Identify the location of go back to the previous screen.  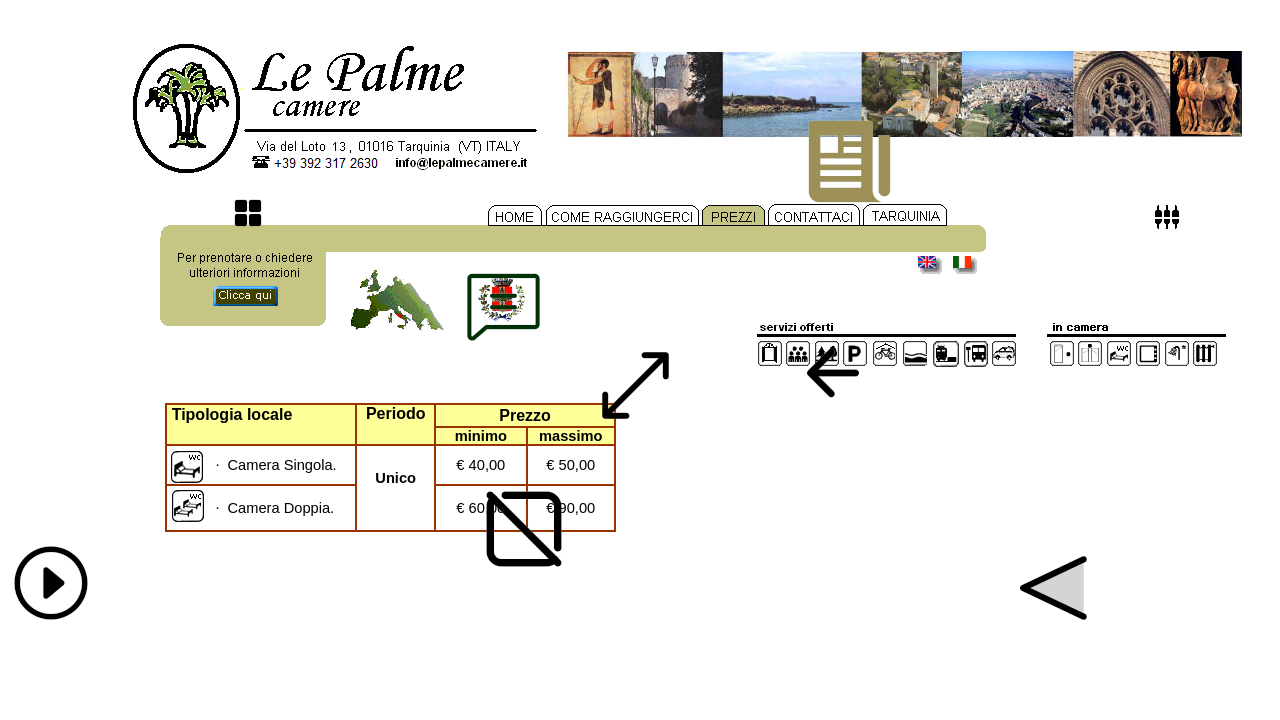
(833, 373).